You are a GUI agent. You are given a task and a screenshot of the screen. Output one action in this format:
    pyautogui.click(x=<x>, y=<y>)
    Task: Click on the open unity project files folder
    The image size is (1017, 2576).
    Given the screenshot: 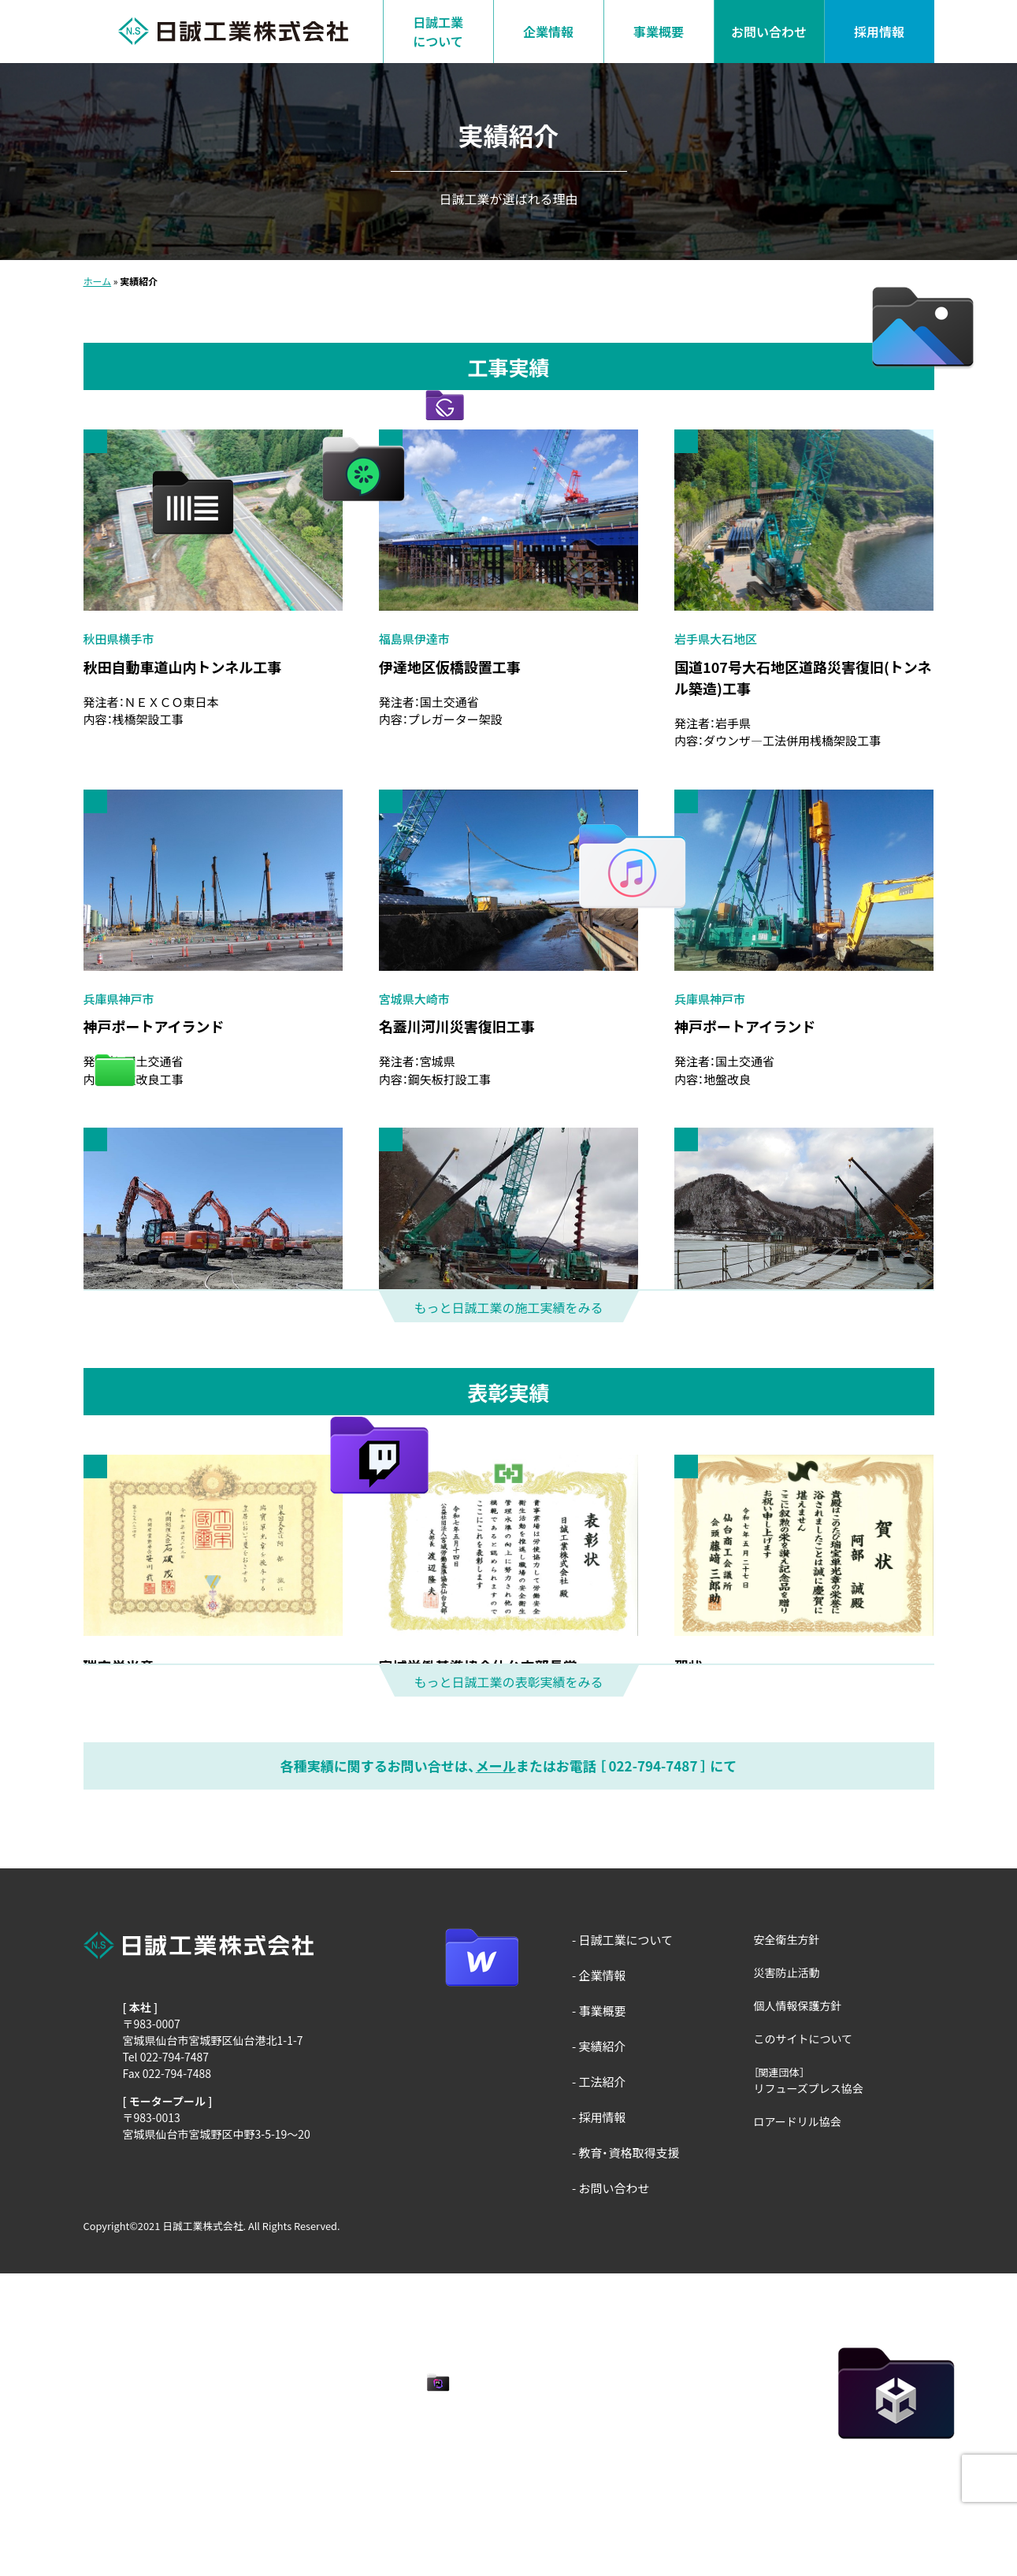 What is the action you would take?
    pyautogui.click(x=896, y=2396)
    